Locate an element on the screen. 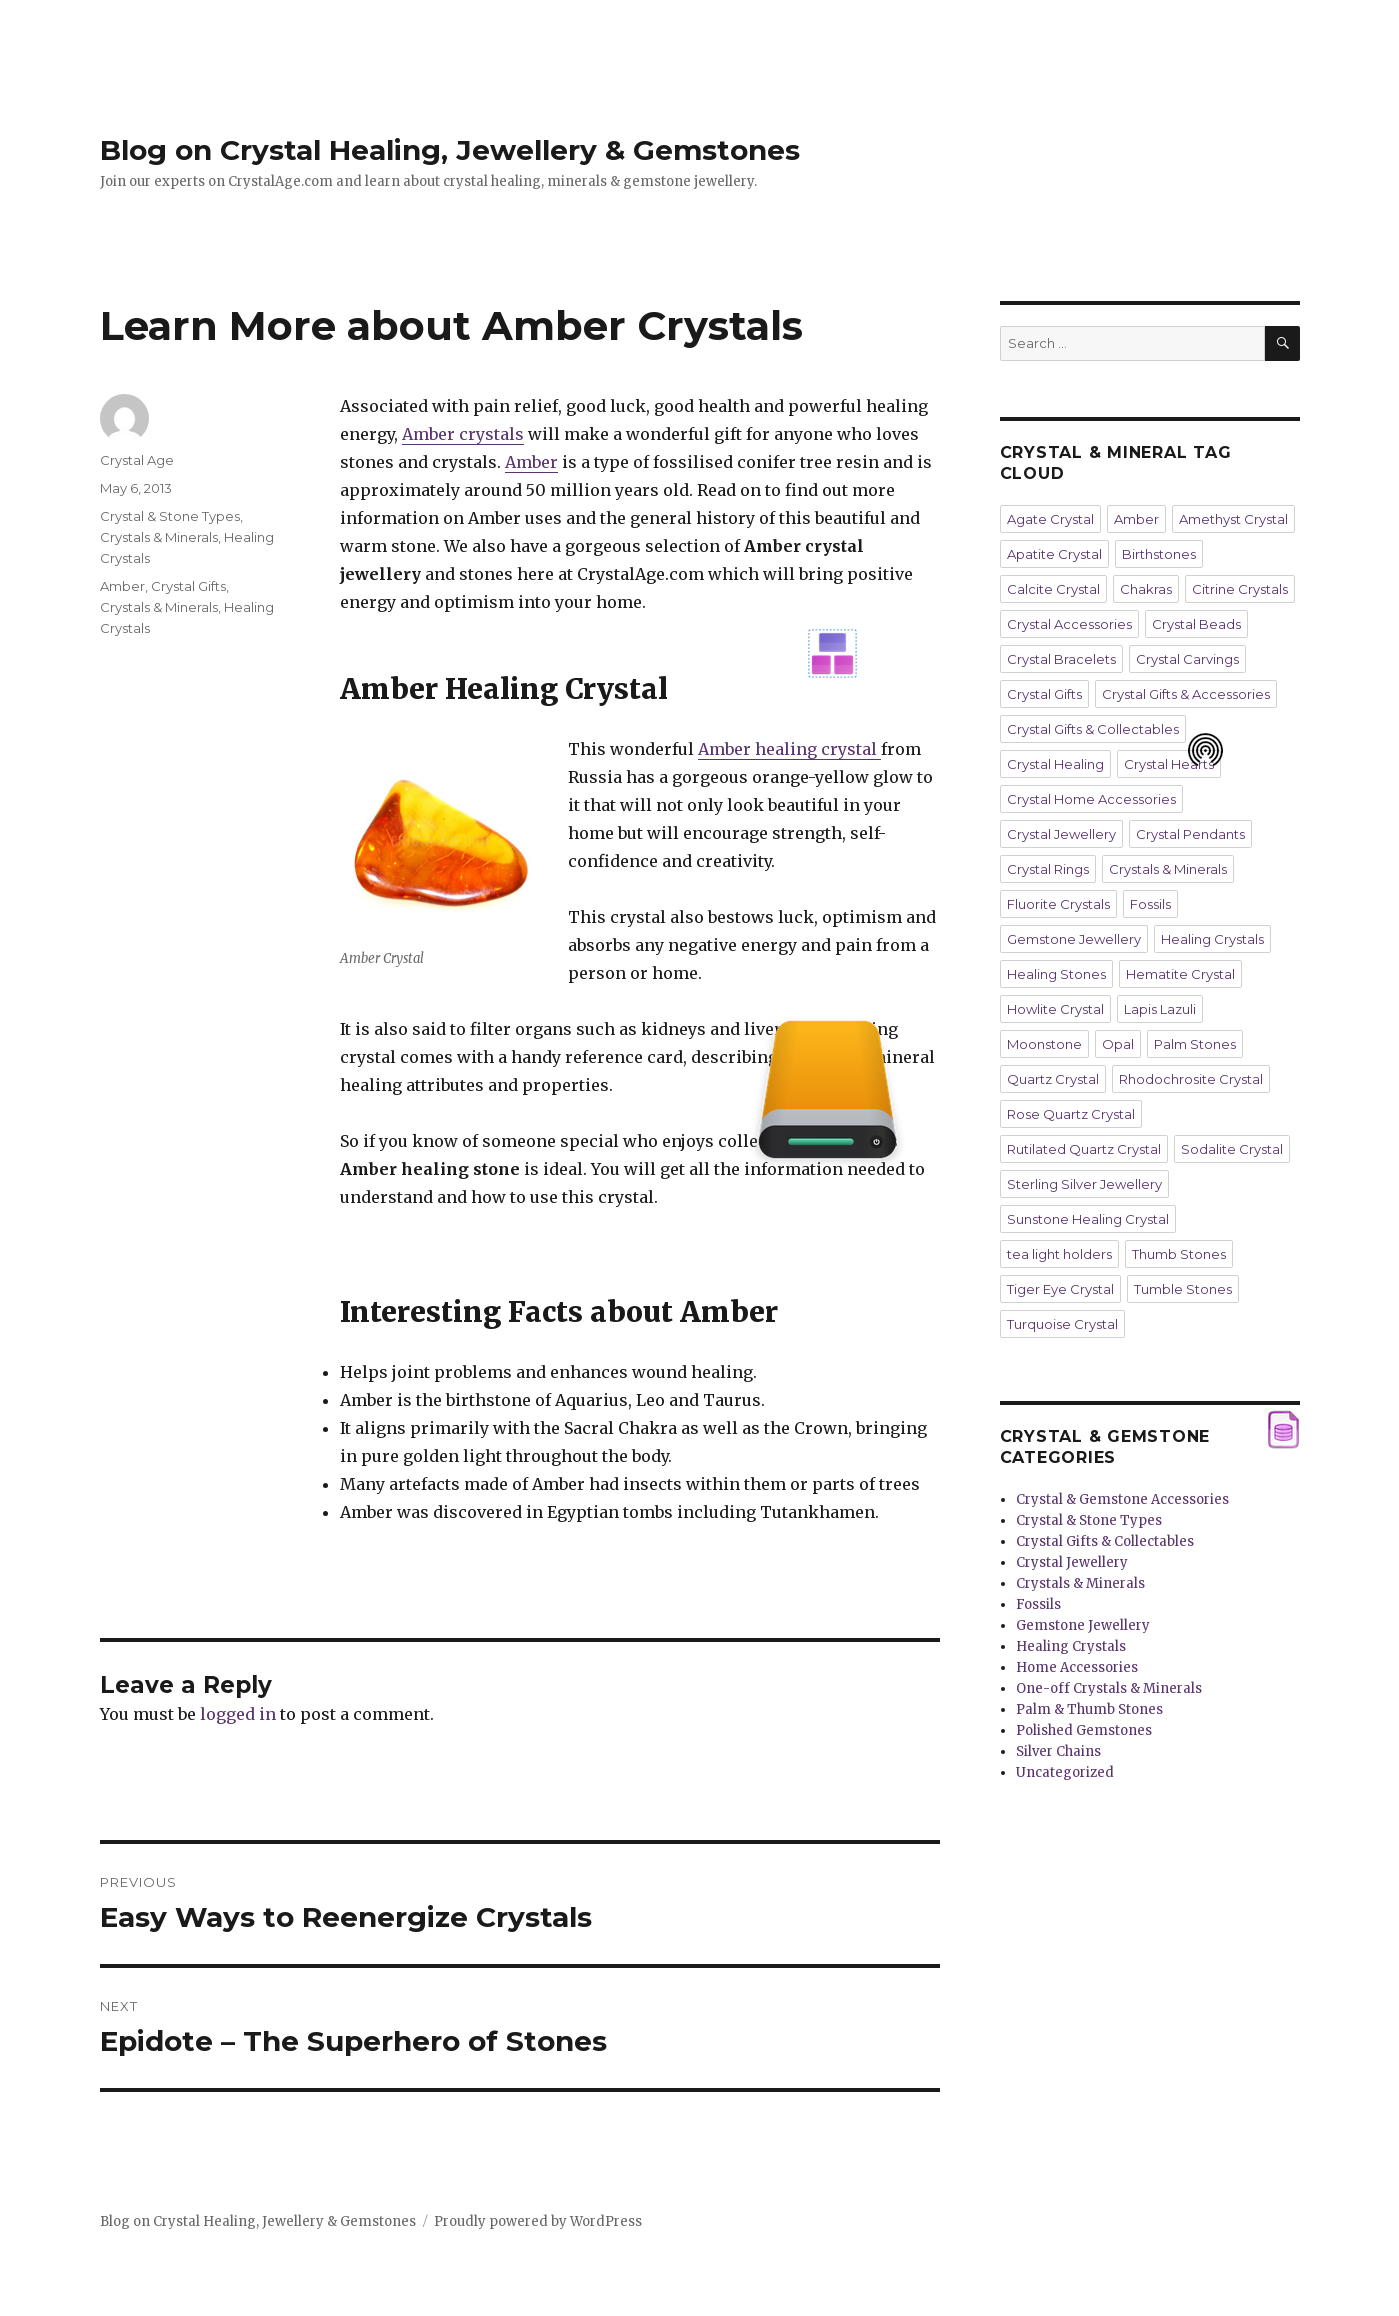 The image size is (1399, 2316). libreoffice base database file is located at coordinates (1283, 1429).